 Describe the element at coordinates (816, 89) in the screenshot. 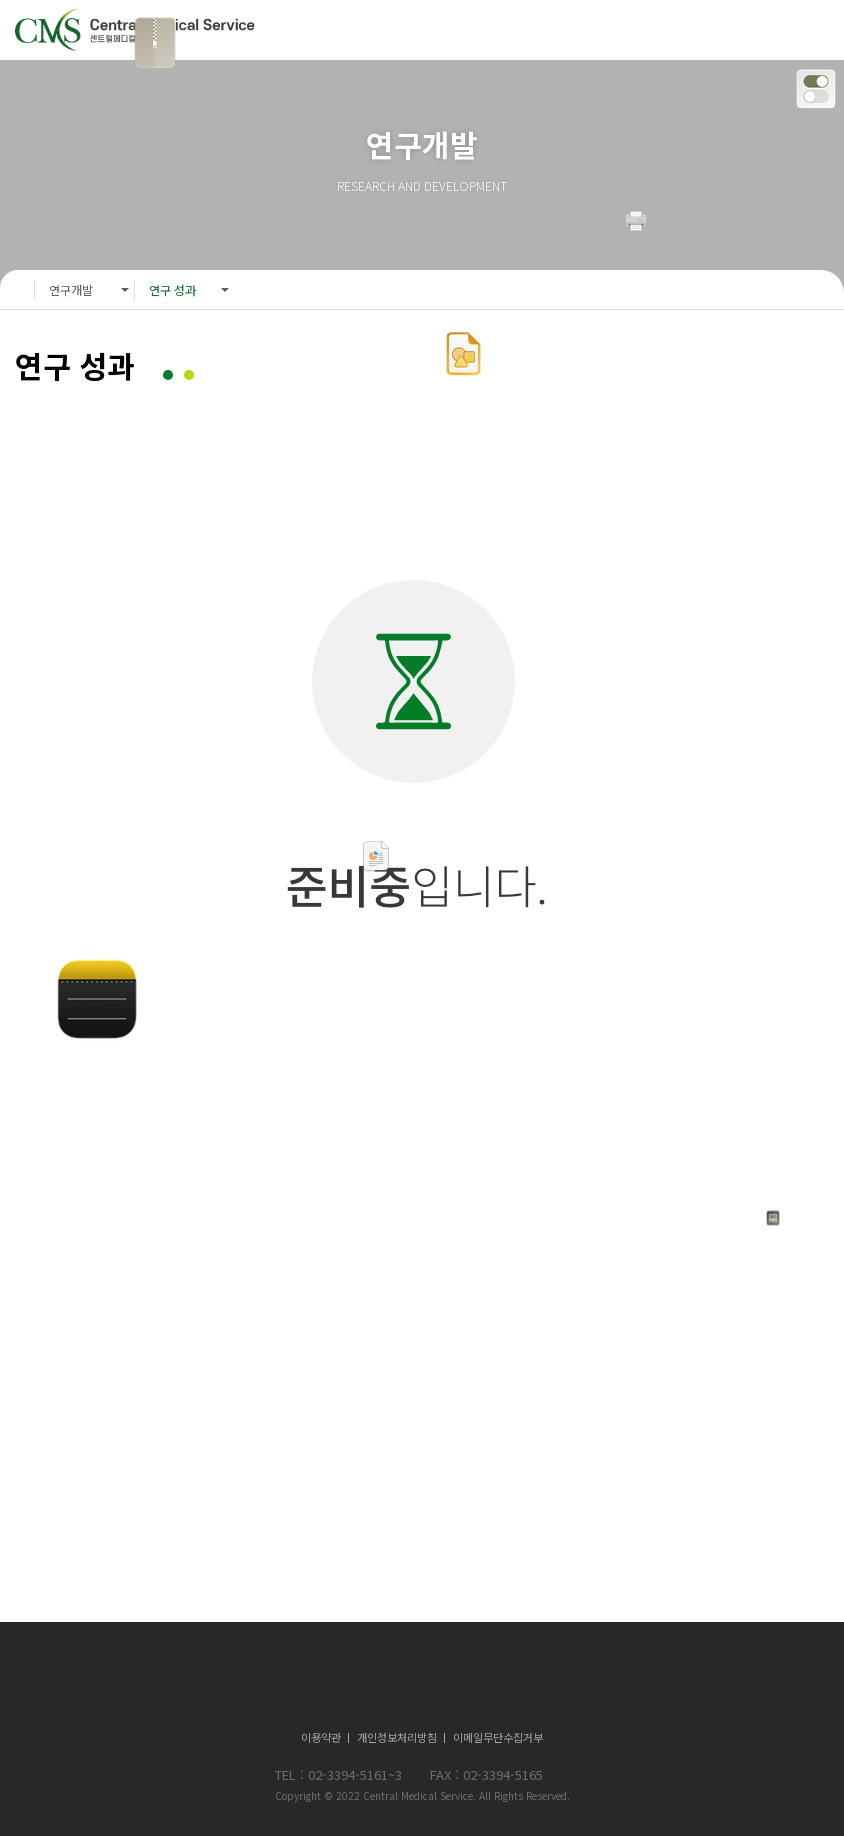

I see `open gnome tweaks application` at that location.